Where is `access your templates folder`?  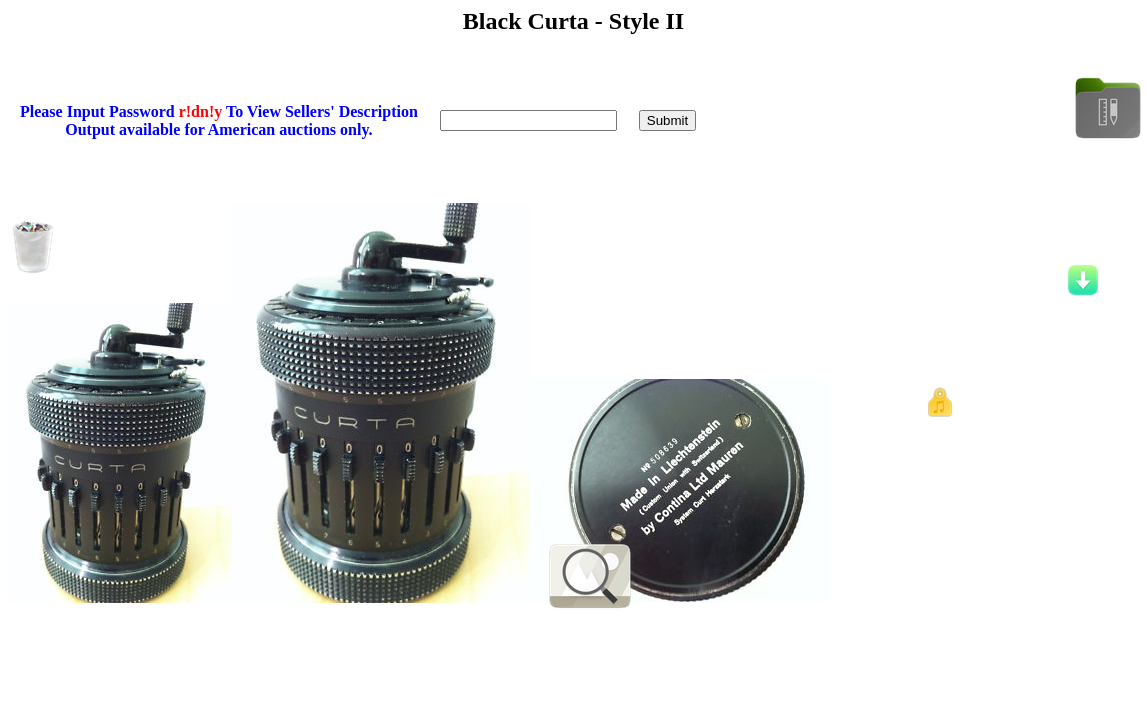 access your templates folder is located at coordinates (1108, 108).